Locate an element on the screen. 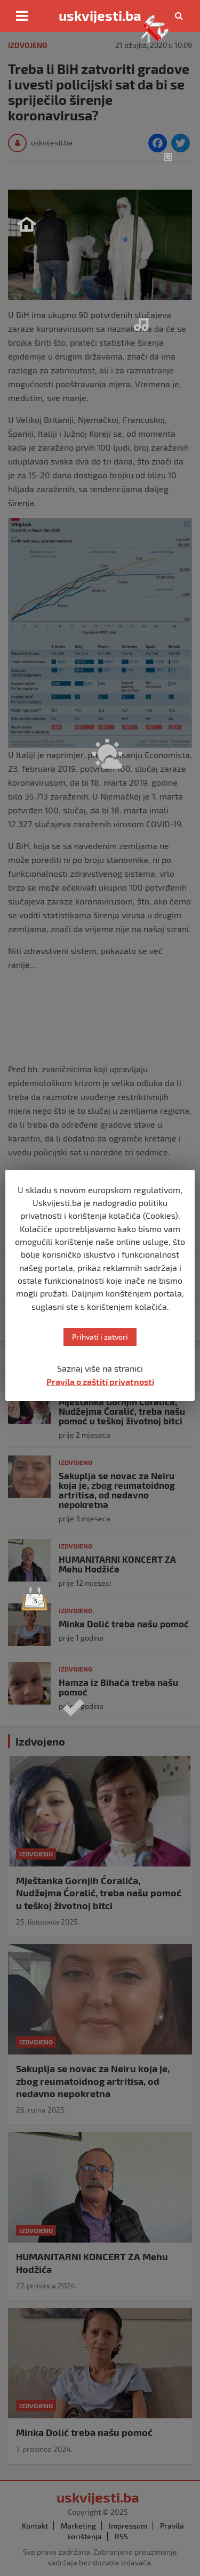 This screenshot has width=200, height=2576. open your music folder is located at coordinates (141, 324).